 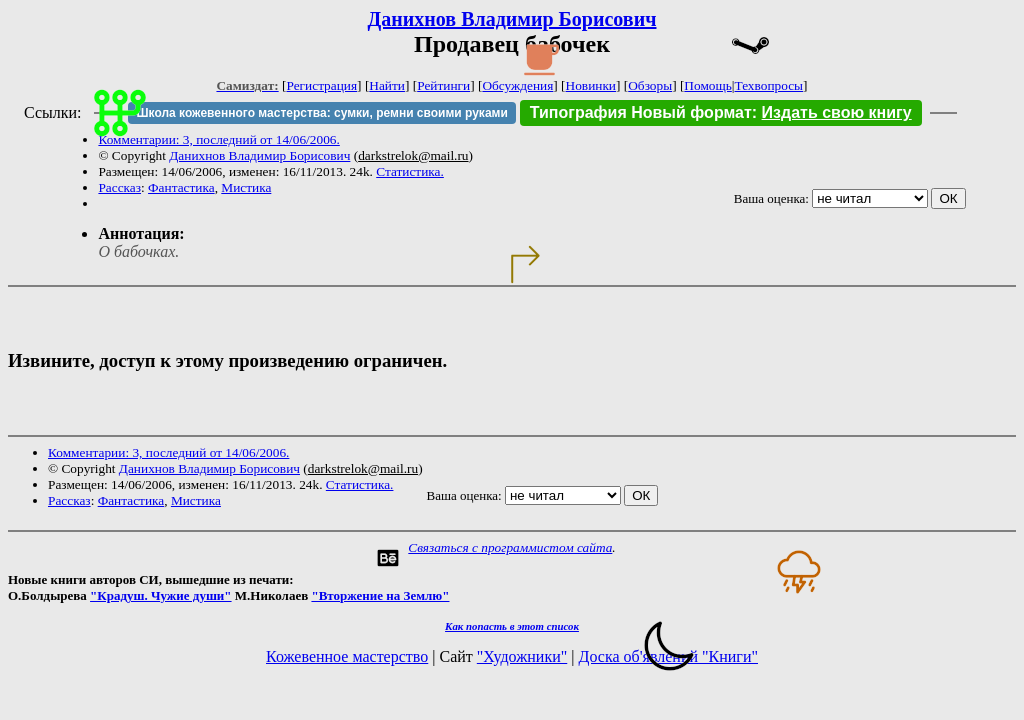 I want to click on open Steam gaming platform, so click(x=750, y=45).